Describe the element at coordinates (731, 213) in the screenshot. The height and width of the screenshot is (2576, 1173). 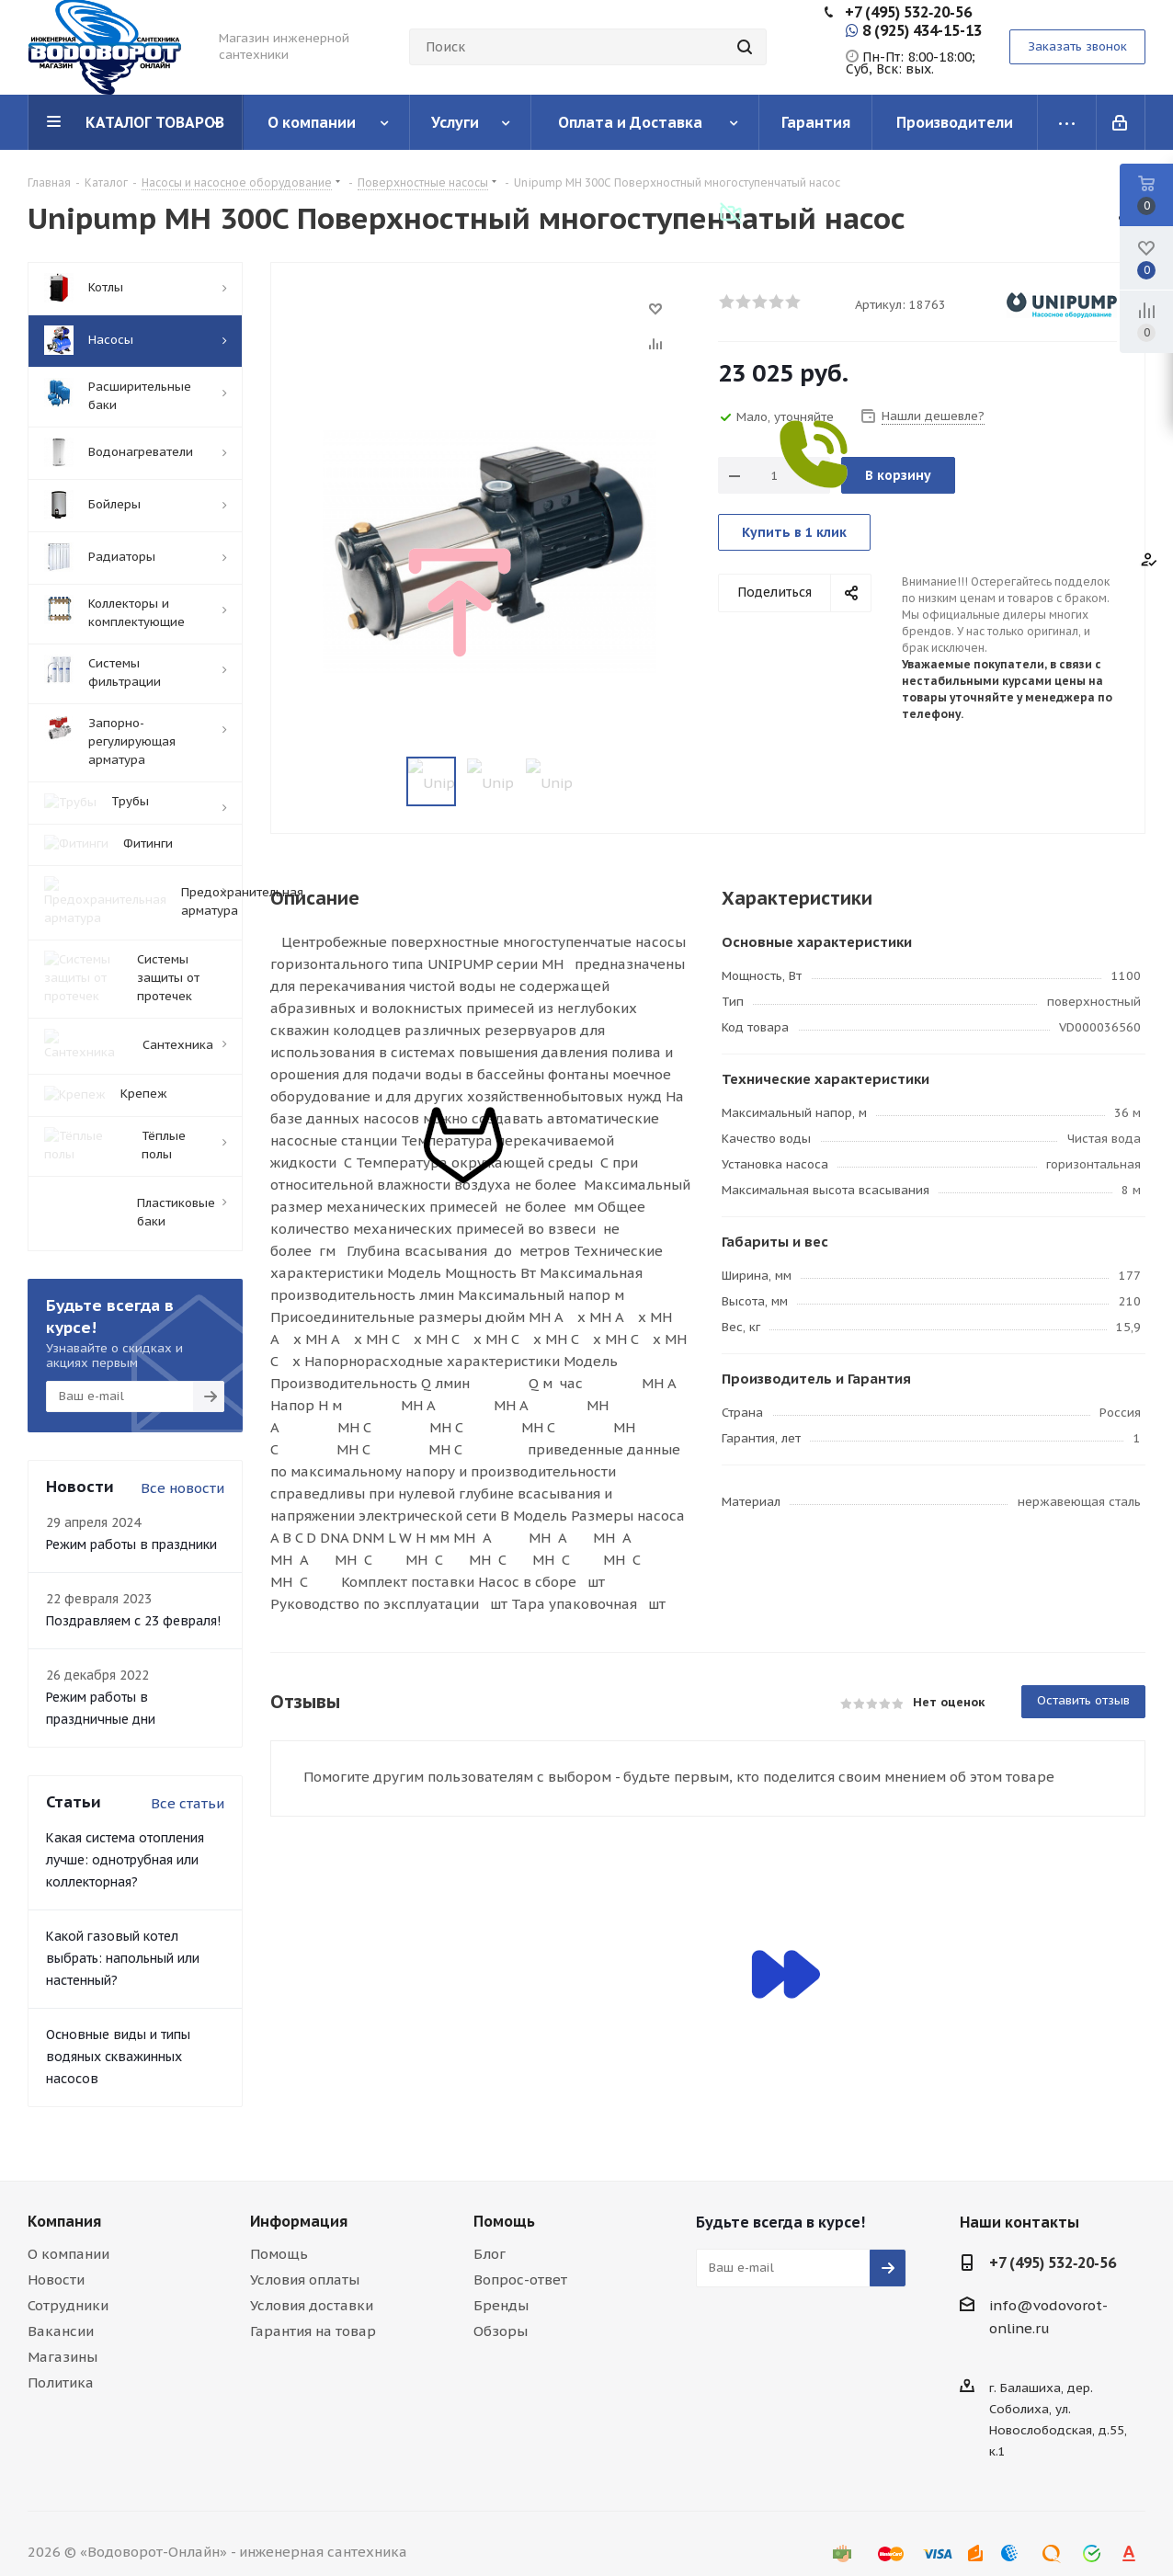
I see `turn off camera or disable video` at that location.